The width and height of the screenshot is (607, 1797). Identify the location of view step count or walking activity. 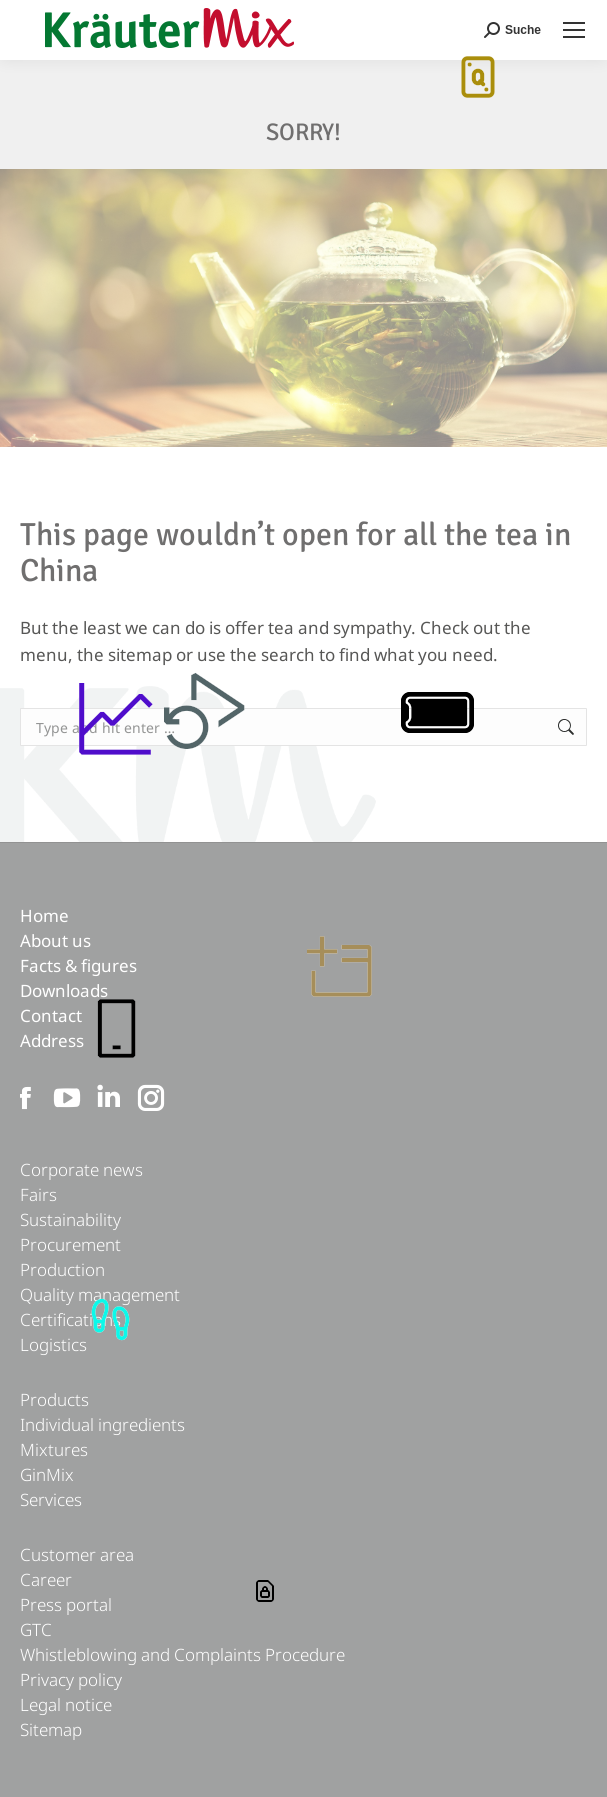
(110, 1319).